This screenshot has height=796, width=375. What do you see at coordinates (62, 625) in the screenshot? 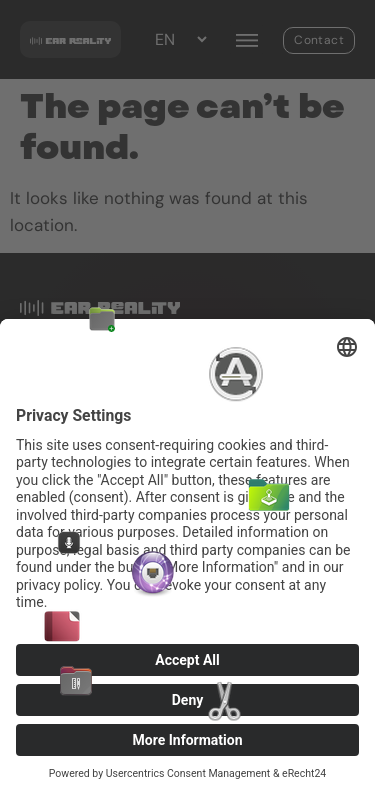
I see `change desktop wallpaper settings` at bounding box center [62, 625].